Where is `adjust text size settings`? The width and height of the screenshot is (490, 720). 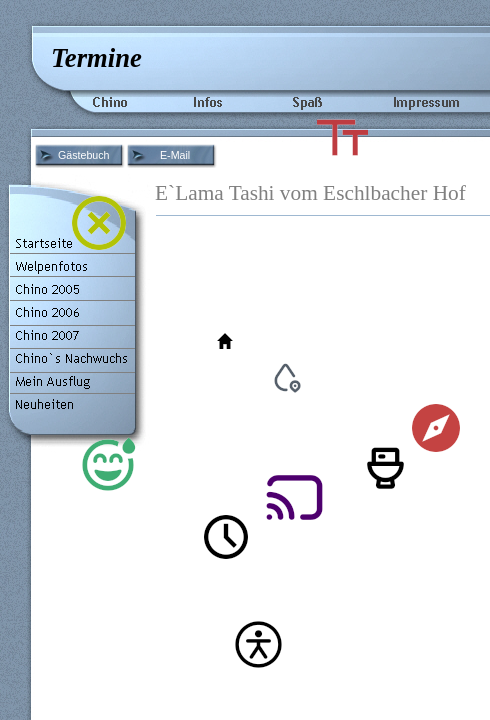 adjust text size settings is located at coordinates (342, 137).